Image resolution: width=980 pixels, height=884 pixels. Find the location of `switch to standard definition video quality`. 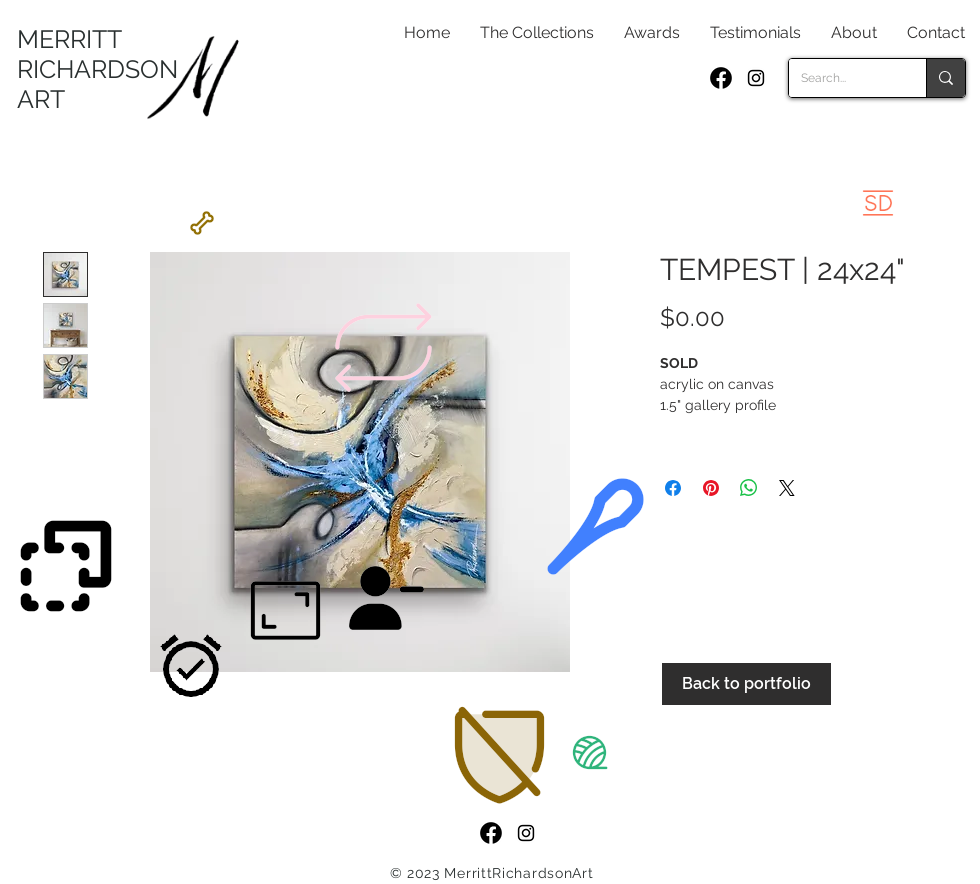

switch to standard definition video quality is located at coordinates (878, 203).